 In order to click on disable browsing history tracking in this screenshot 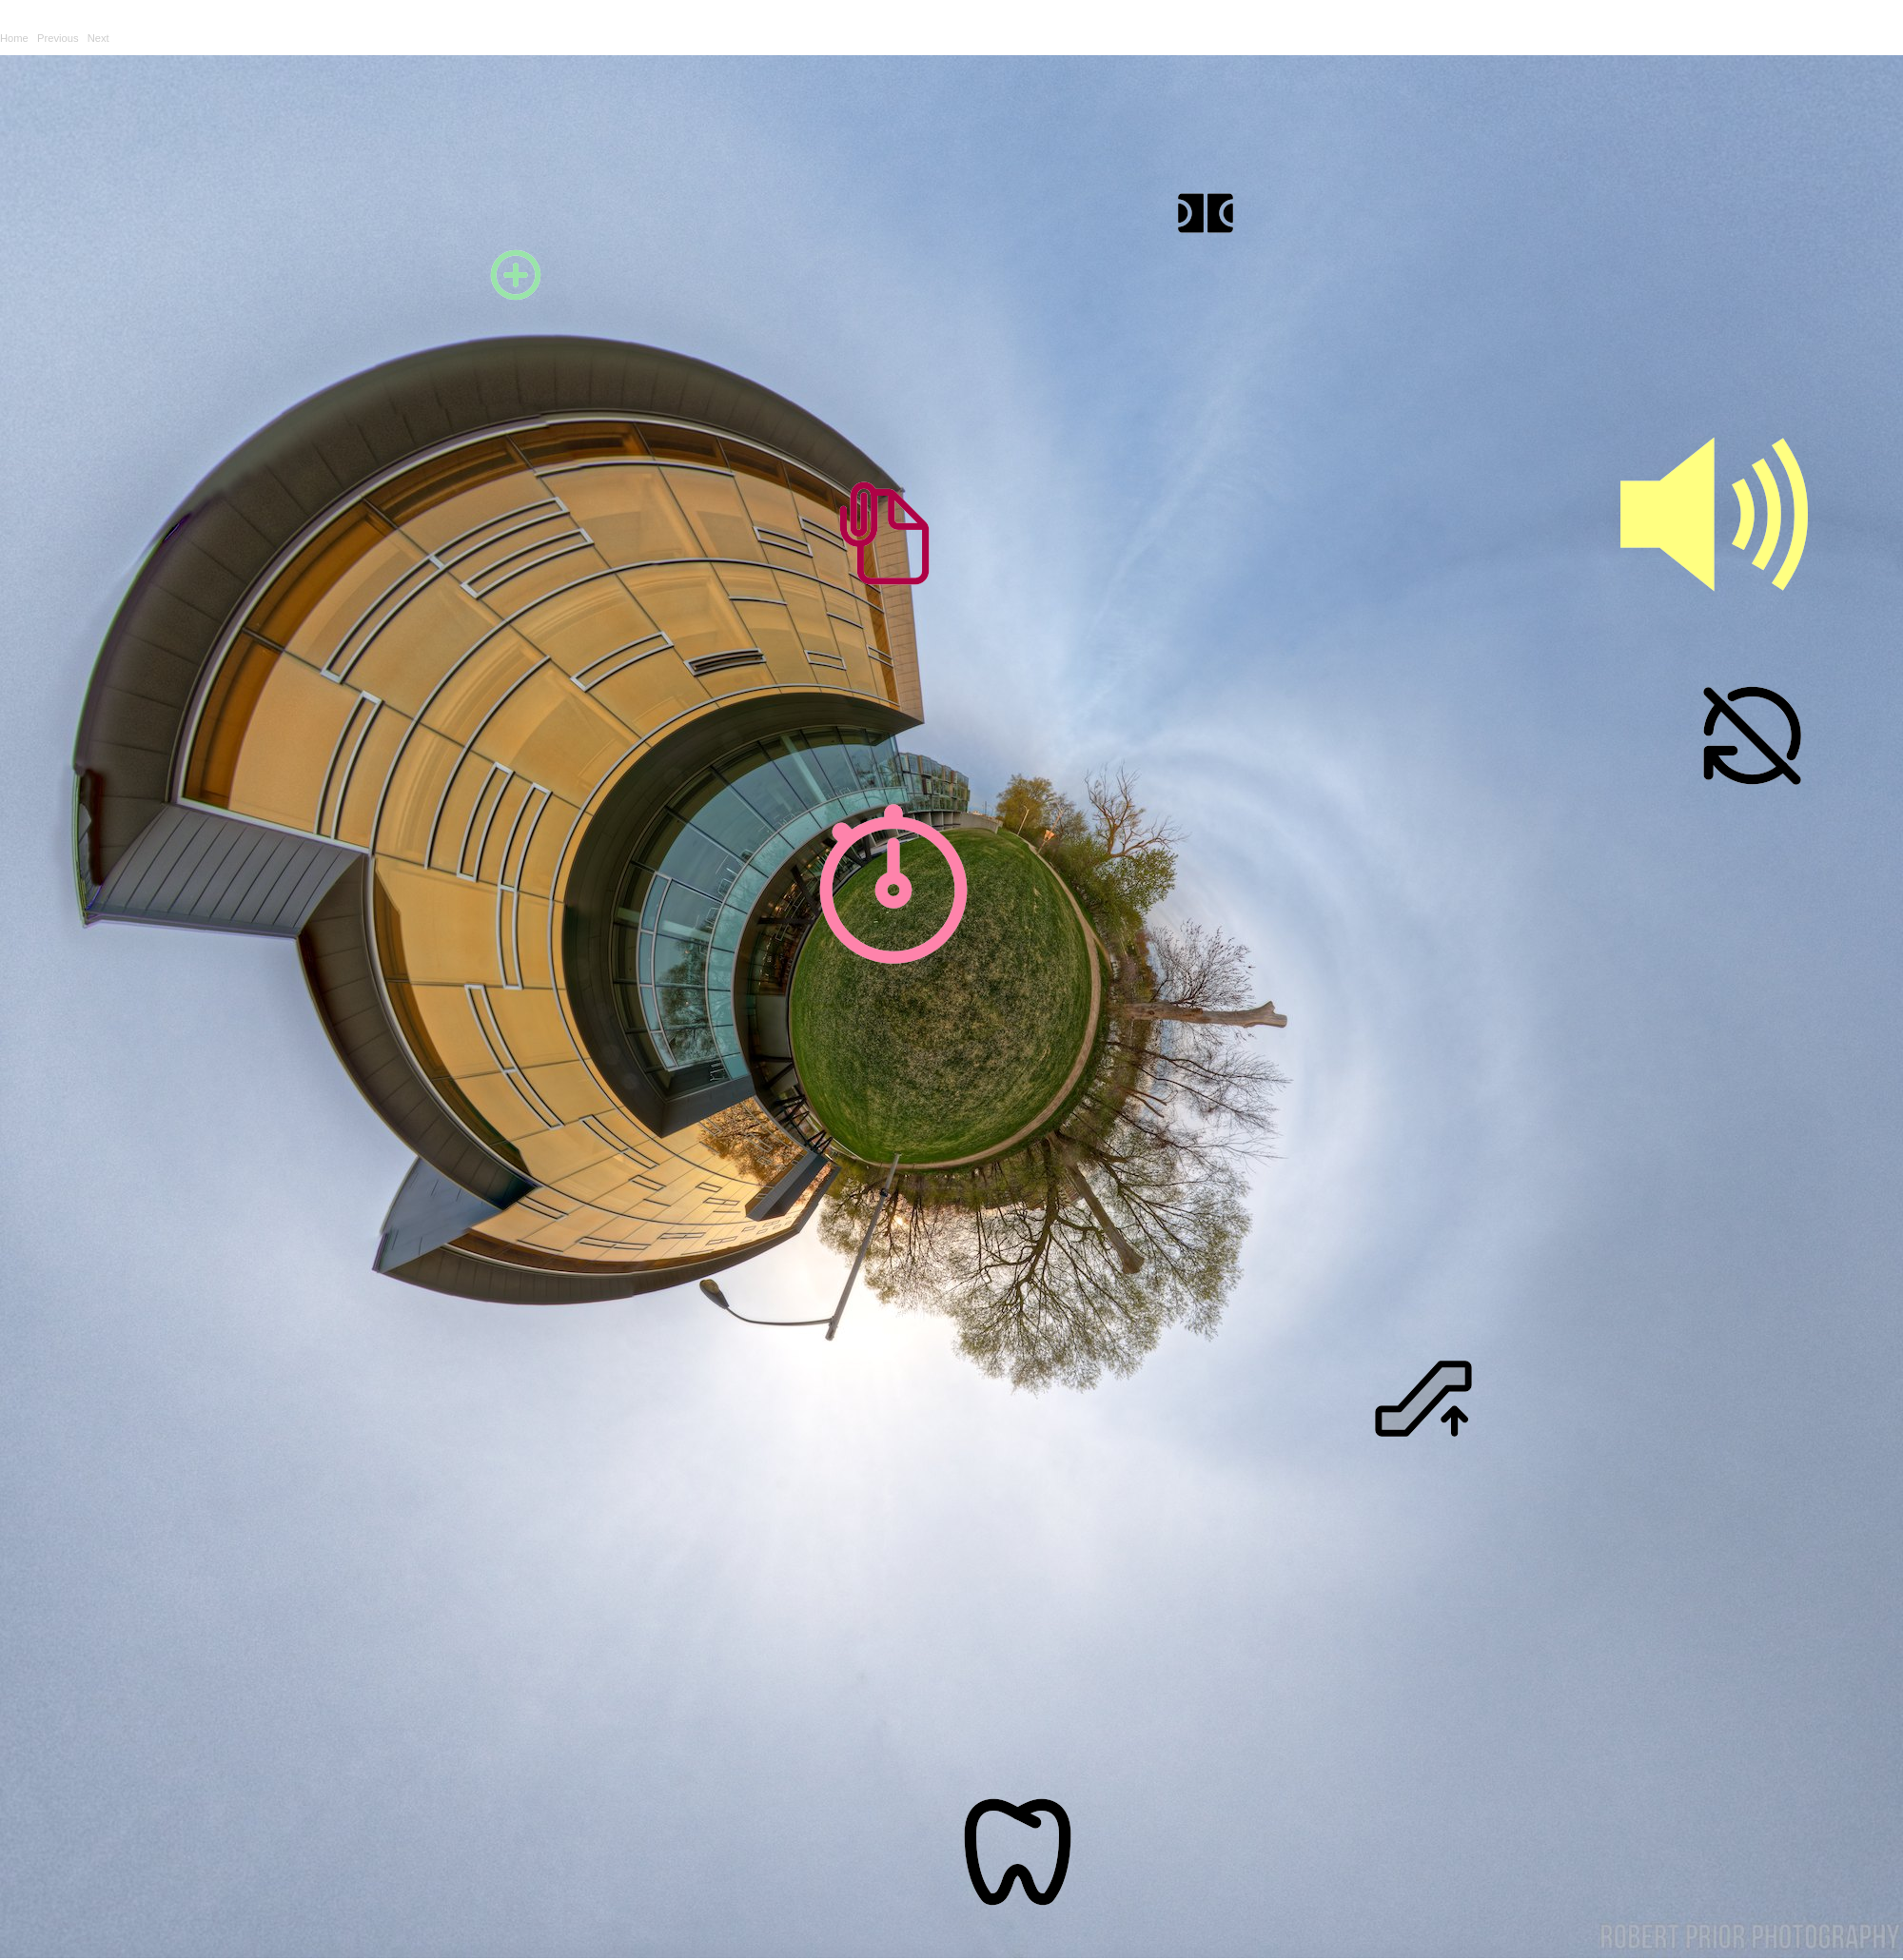, I will do `click(1752, 735)`.